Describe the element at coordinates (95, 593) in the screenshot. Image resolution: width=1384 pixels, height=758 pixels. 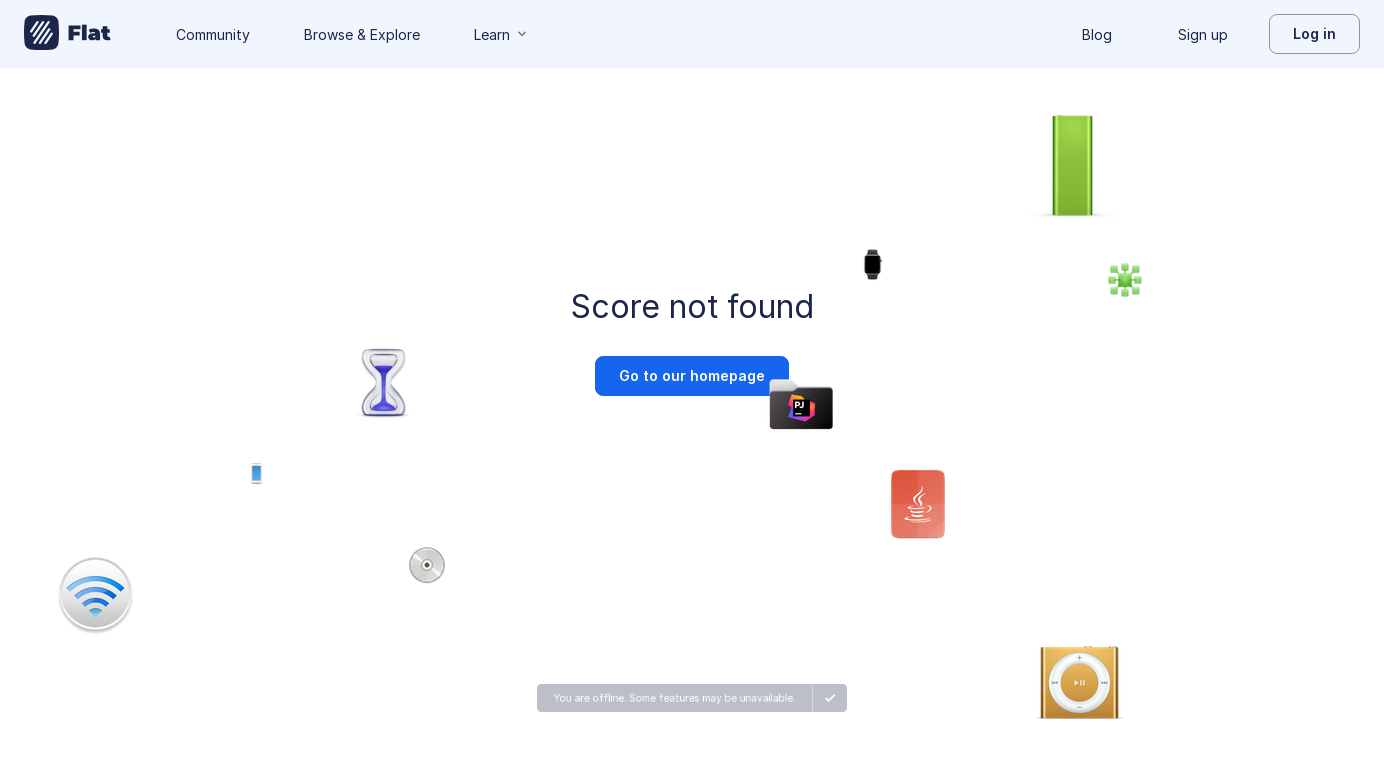
I see `open airport utility to manage wireless network settings` at that location.